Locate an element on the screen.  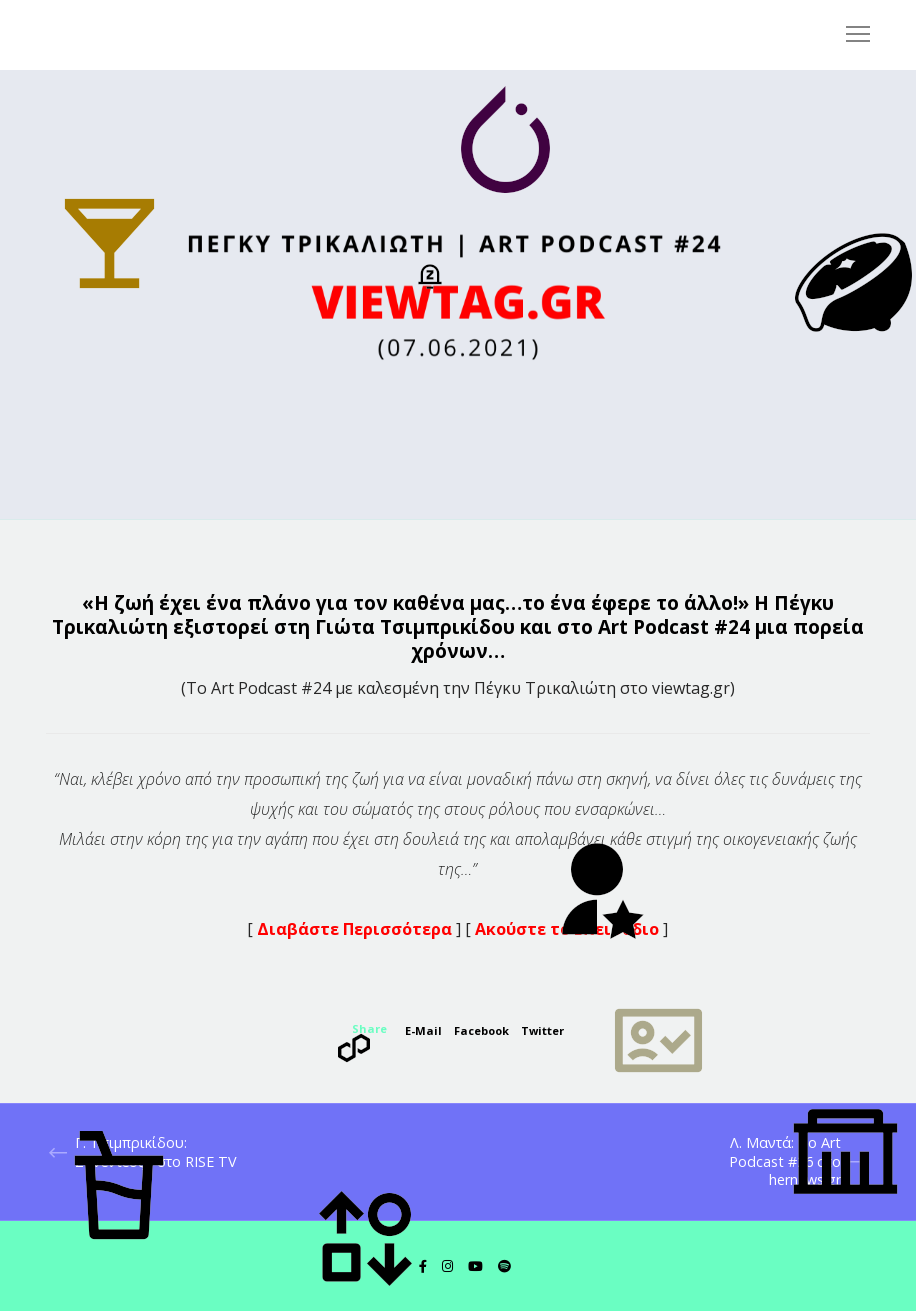
verified ID or credential is located at coordinates (658, 1040).